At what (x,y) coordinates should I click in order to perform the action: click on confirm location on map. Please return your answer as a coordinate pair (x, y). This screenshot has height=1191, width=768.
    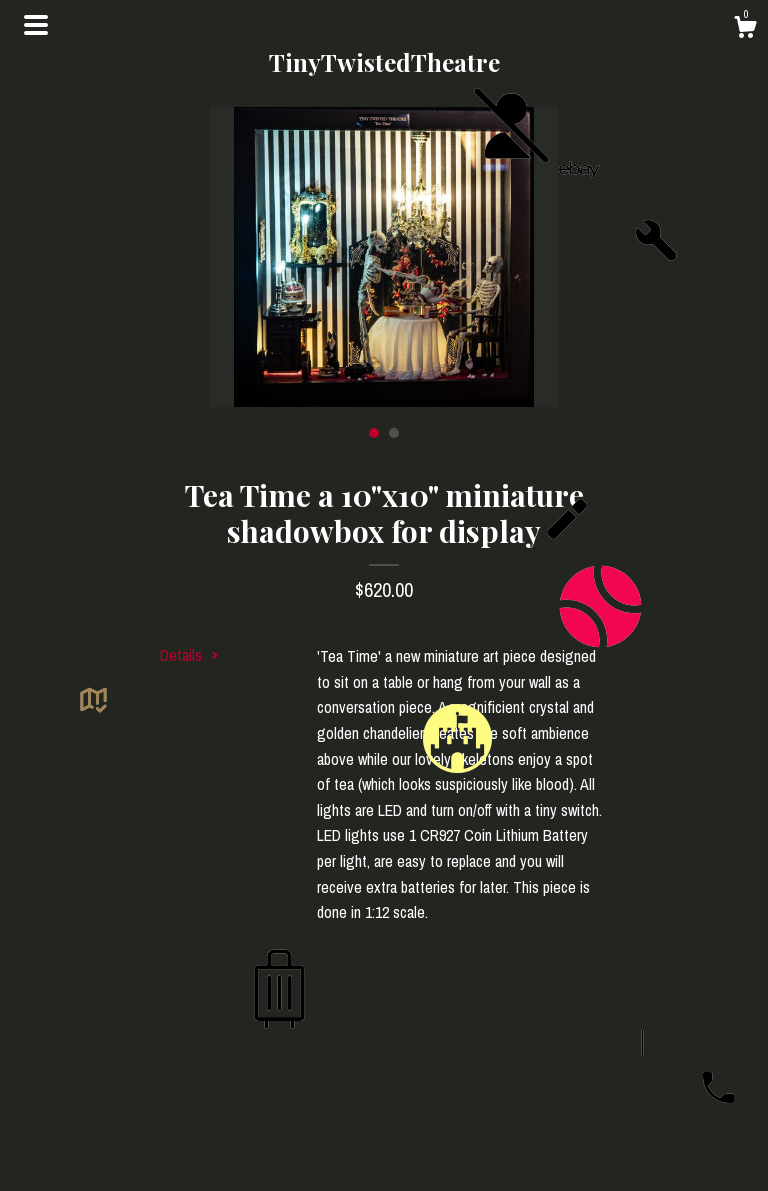
    Looking at the image, I should click on (93, 699).